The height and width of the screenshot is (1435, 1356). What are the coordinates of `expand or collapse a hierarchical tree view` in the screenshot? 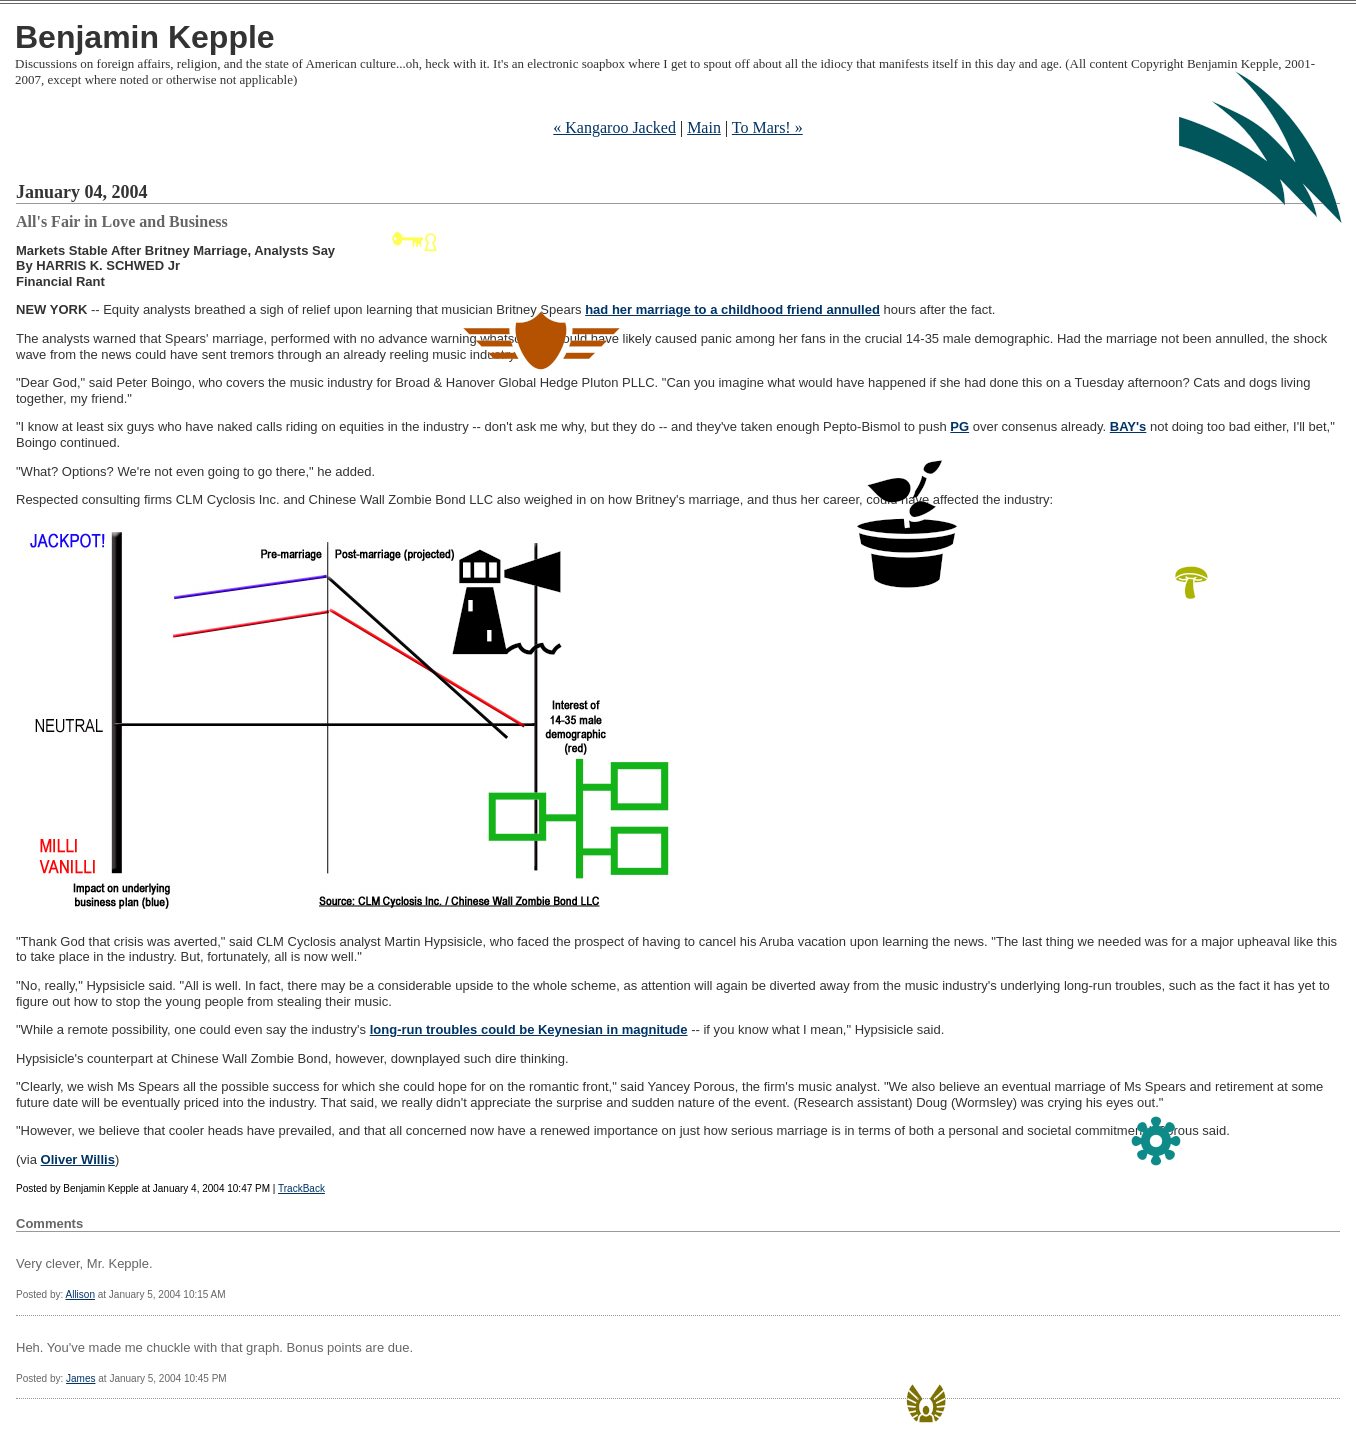 It's located at (578, 816).